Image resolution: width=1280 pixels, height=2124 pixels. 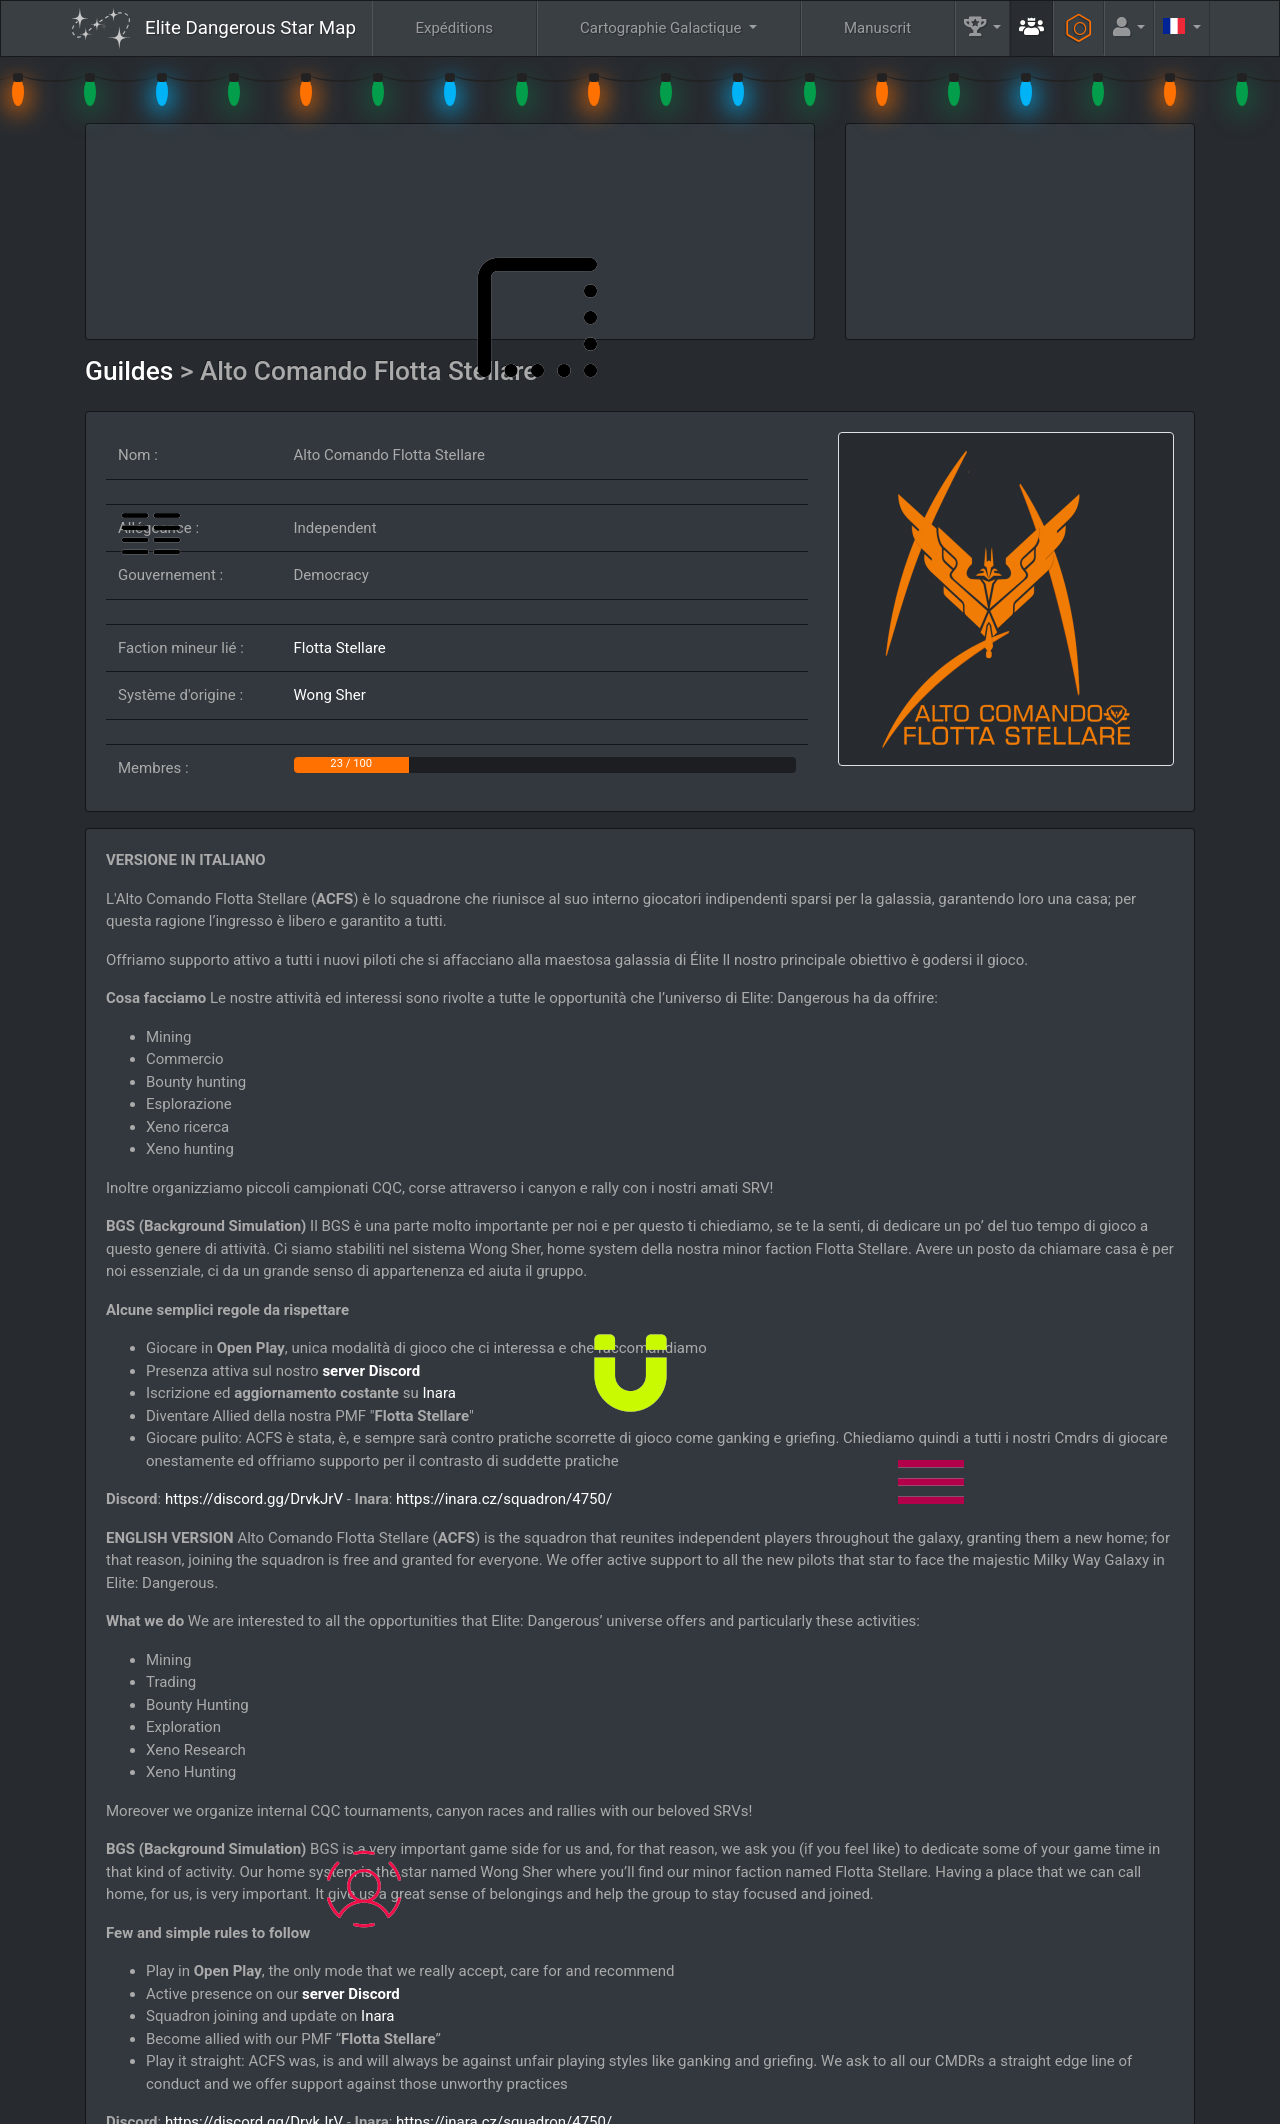 I want to click on open navigation menu, so click(x=931, y=1482).